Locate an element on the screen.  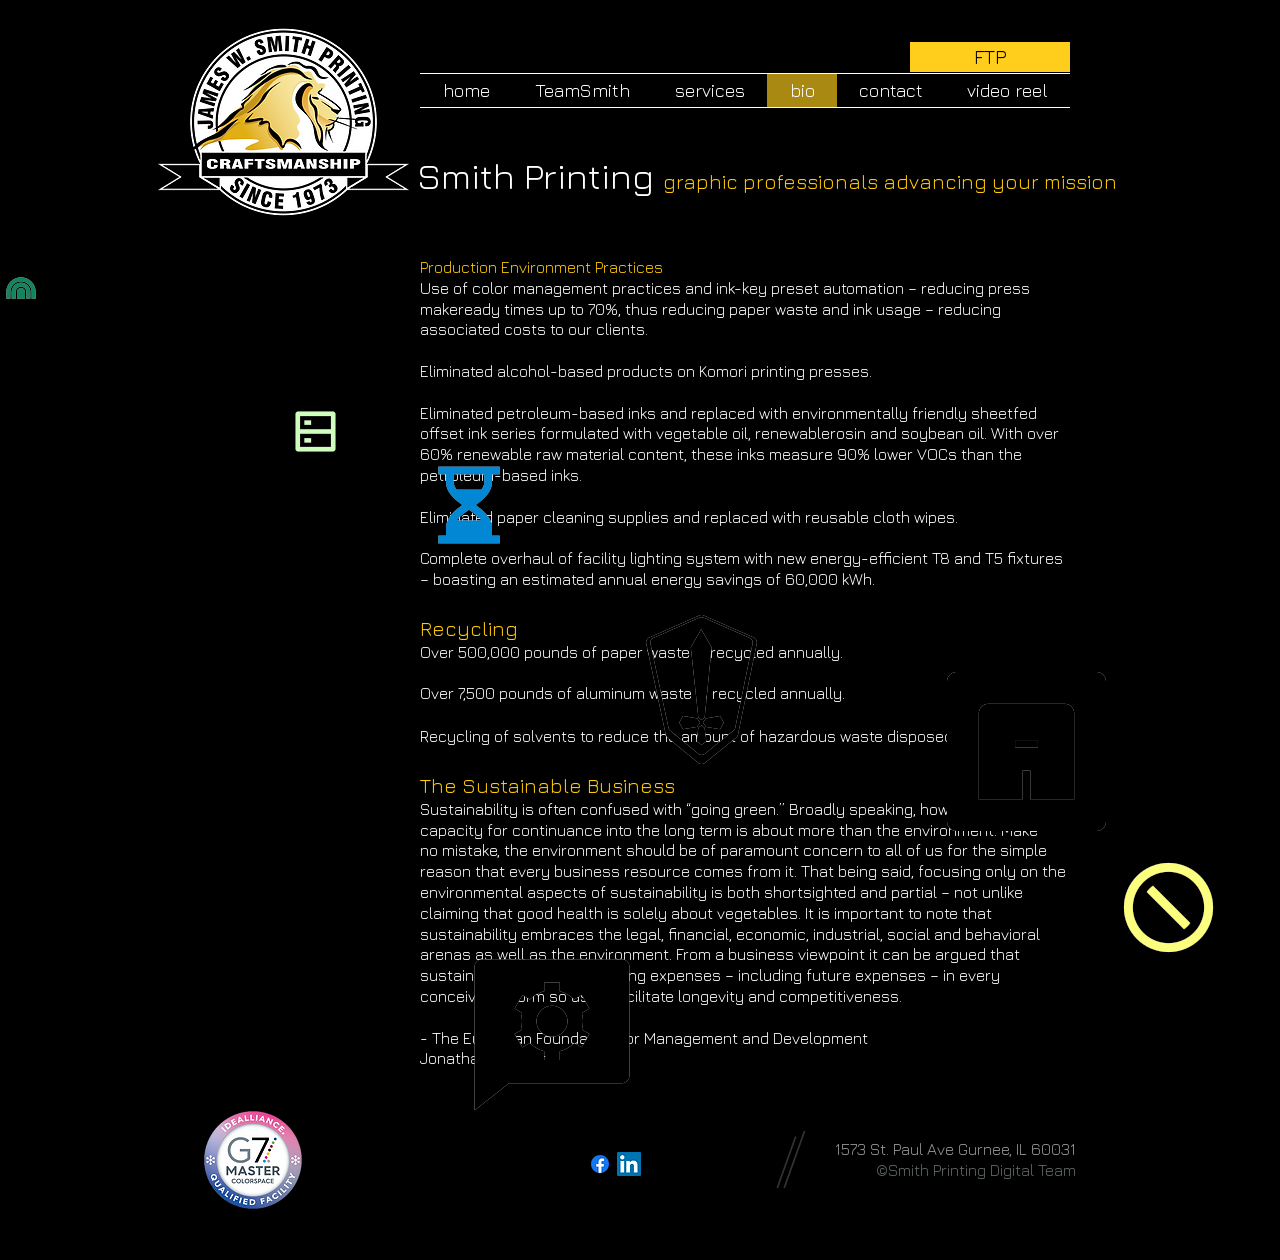
open chat settings is located at coordinates (552, 1029).